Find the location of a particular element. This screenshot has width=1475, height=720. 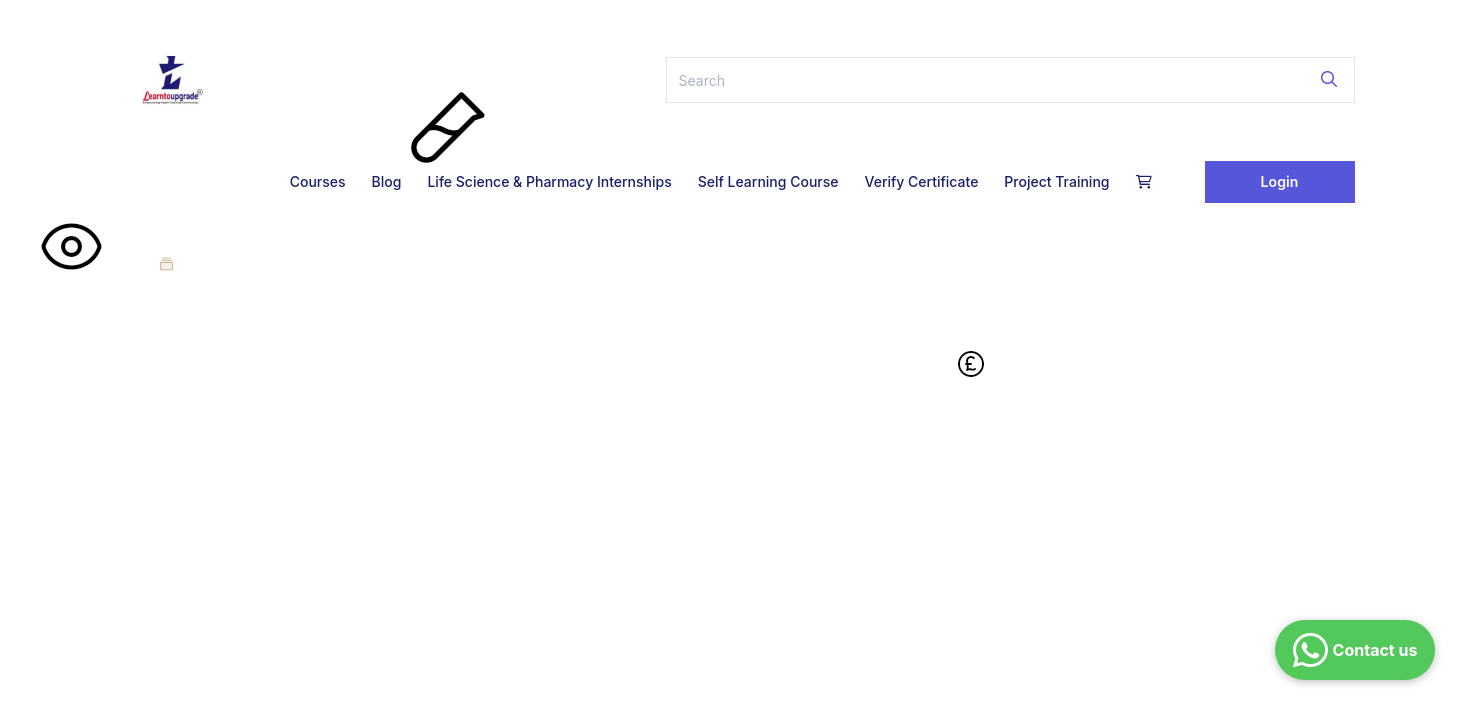

view stacked cards or layers is located at coordinates (166, 264).